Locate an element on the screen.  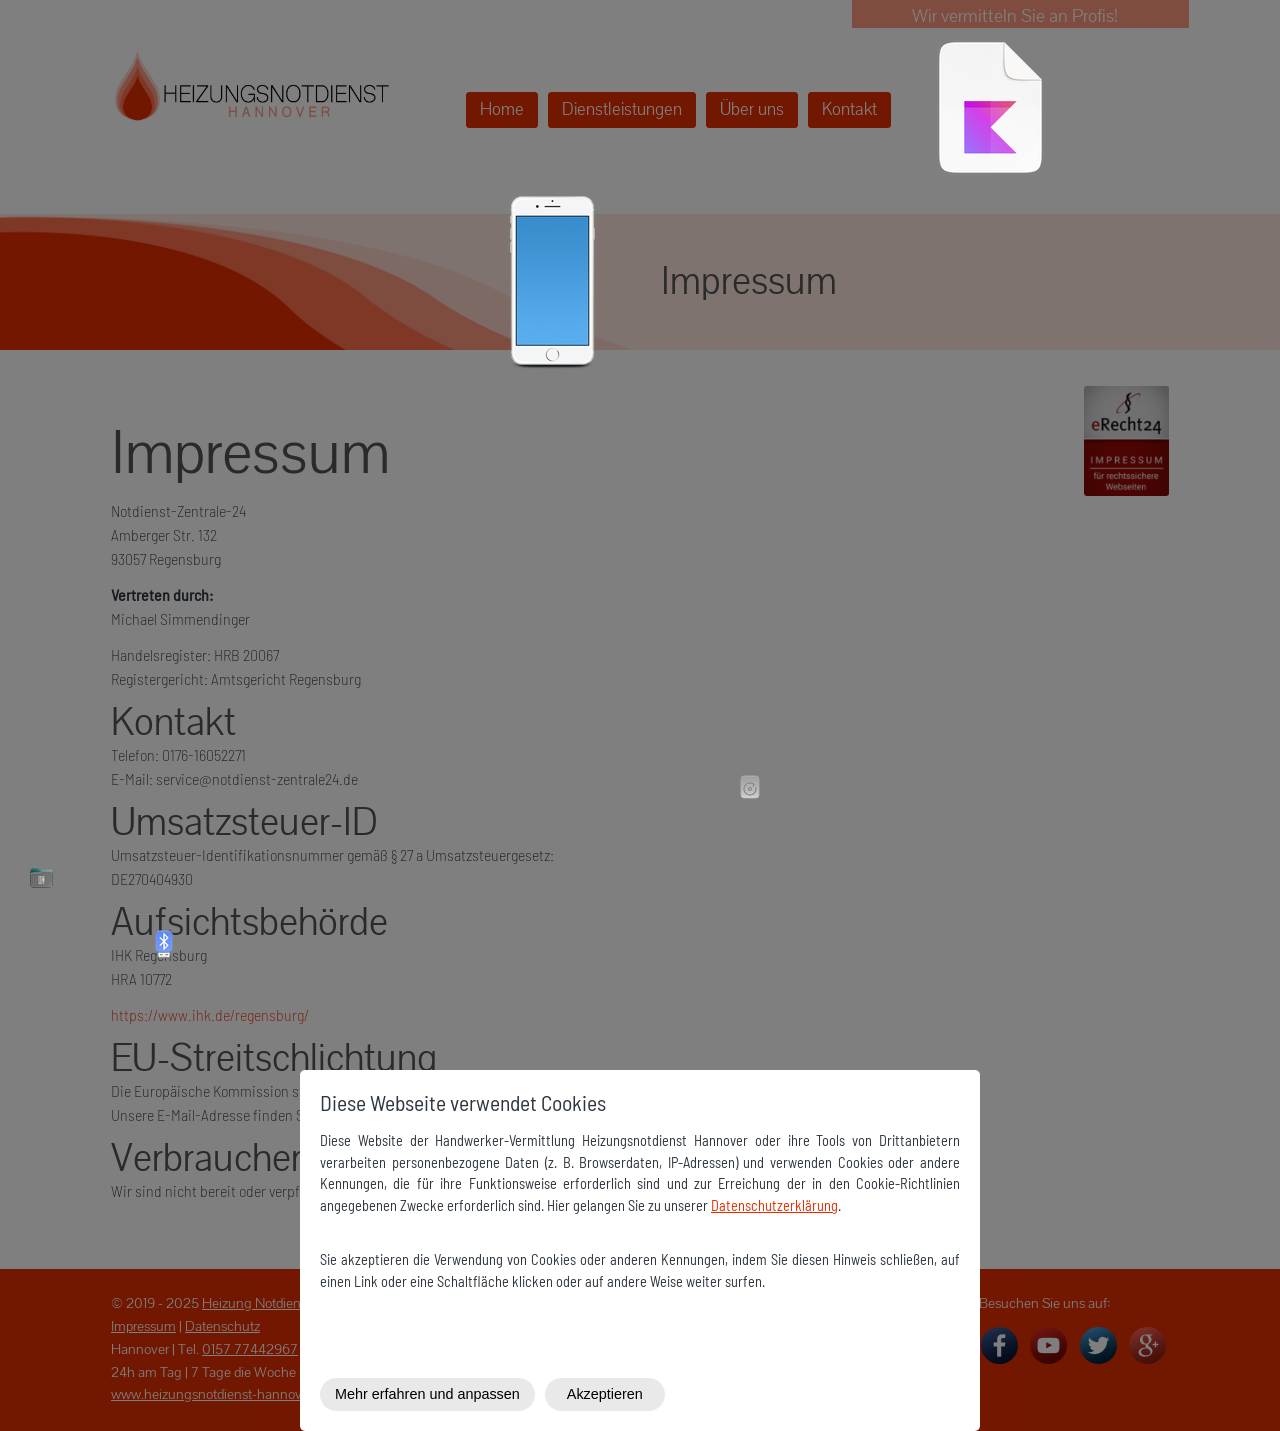
connect or sync with iPhone device is located at coordinates (552, 283).